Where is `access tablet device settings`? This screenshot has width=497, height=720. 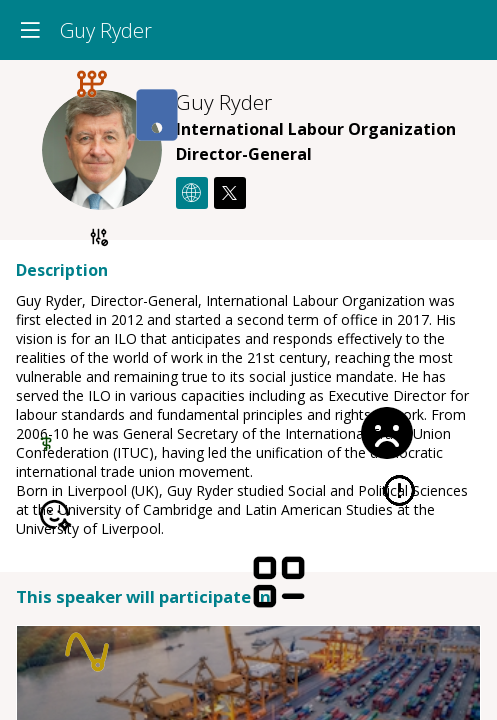 access tablet device settings is located at coordinates (157, 115).